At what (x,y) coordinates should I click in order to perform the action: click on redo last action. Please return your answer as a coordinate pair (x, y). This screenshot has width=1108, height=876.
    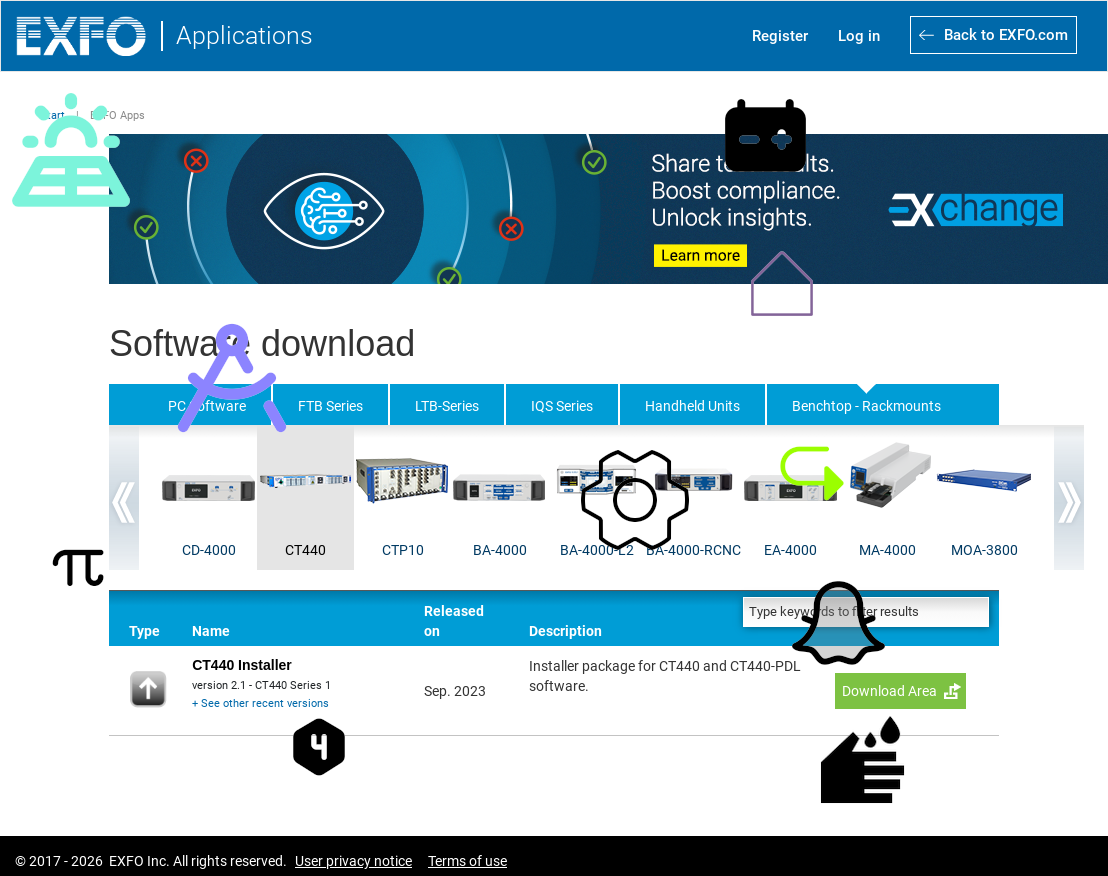
    Looking at the image, I should click on (812, 471).